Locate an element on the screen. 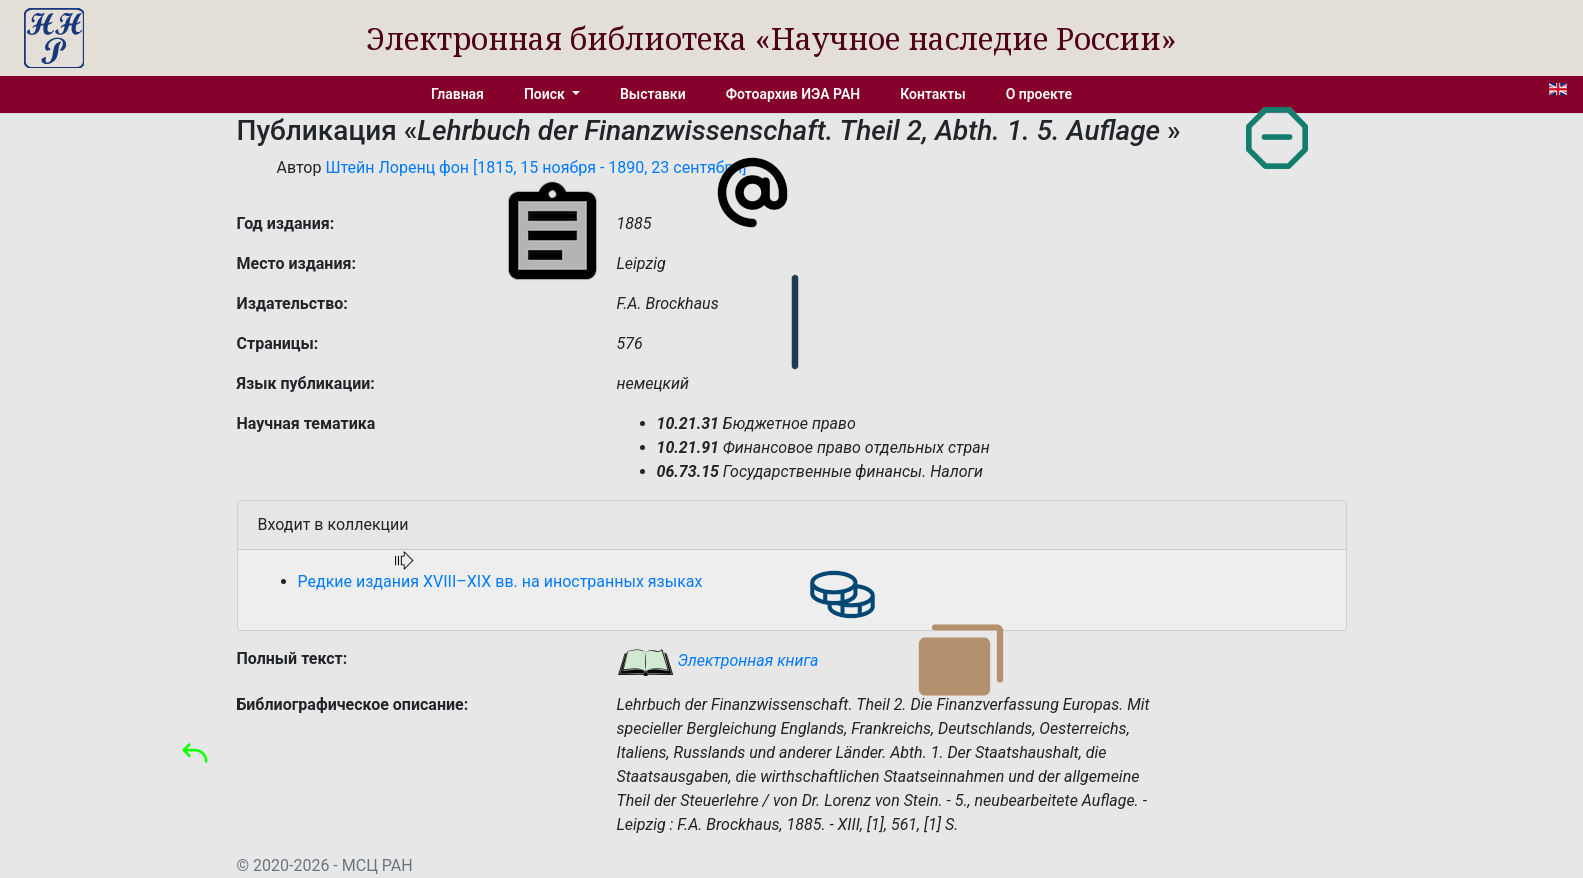 Image resolution: width=1583 pixels, height=878 pixels. vertical divider or separator between UI elements is located at coordinates (795, 322).